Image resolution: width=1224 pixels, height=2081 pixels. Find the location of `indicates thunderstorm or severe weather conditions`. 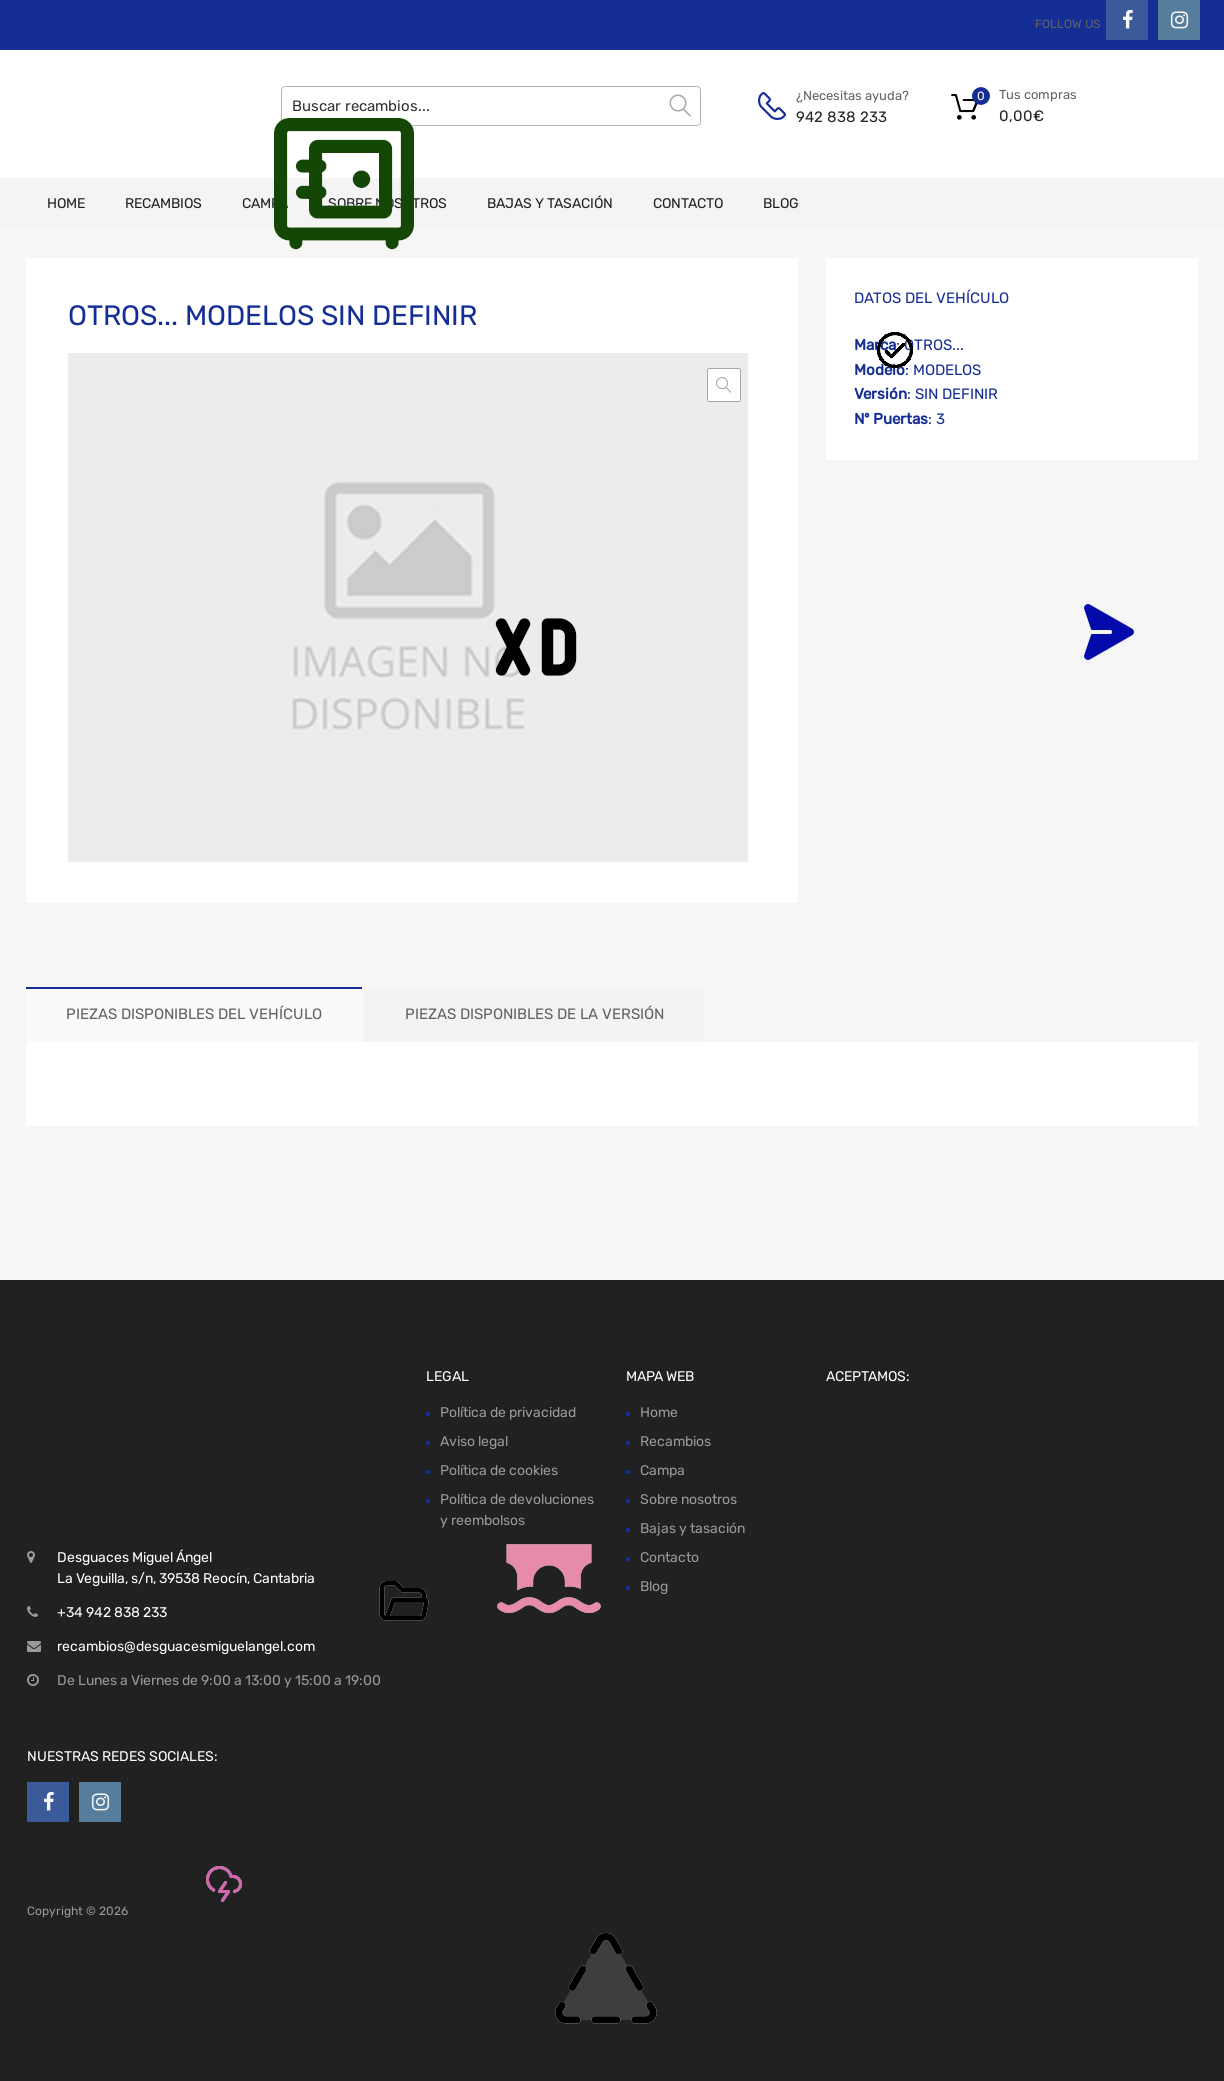

indicates thunderstorm or severe weather conditions is located at coordinates (224, 1884).